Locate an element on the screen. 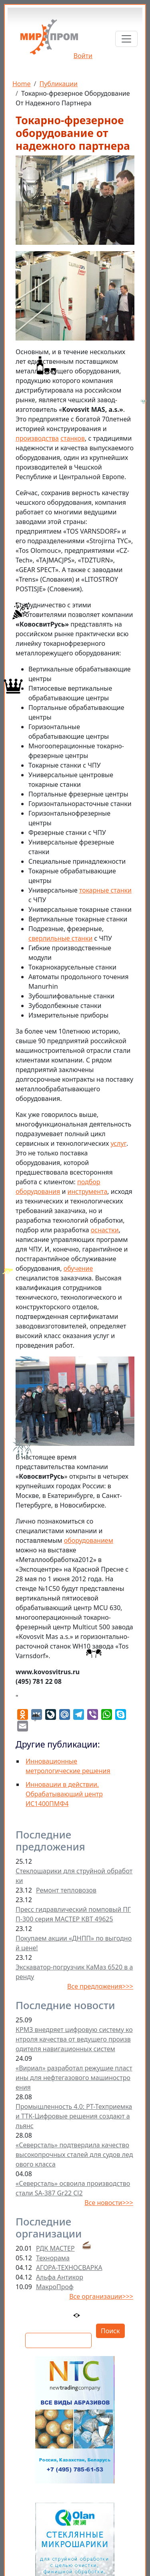  opened canned food item is located at coordinates (86, 2245).